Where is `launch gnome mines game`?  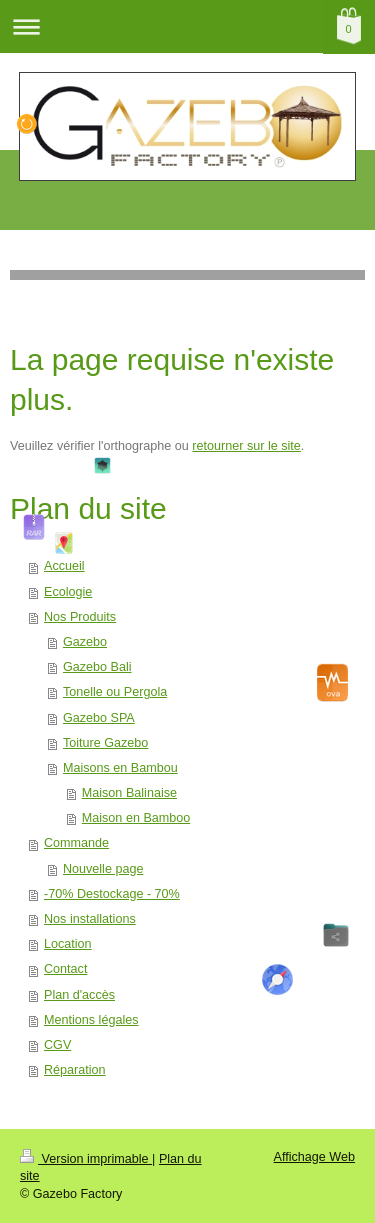 launch gnome mines game is located at coordinates (102, 465).